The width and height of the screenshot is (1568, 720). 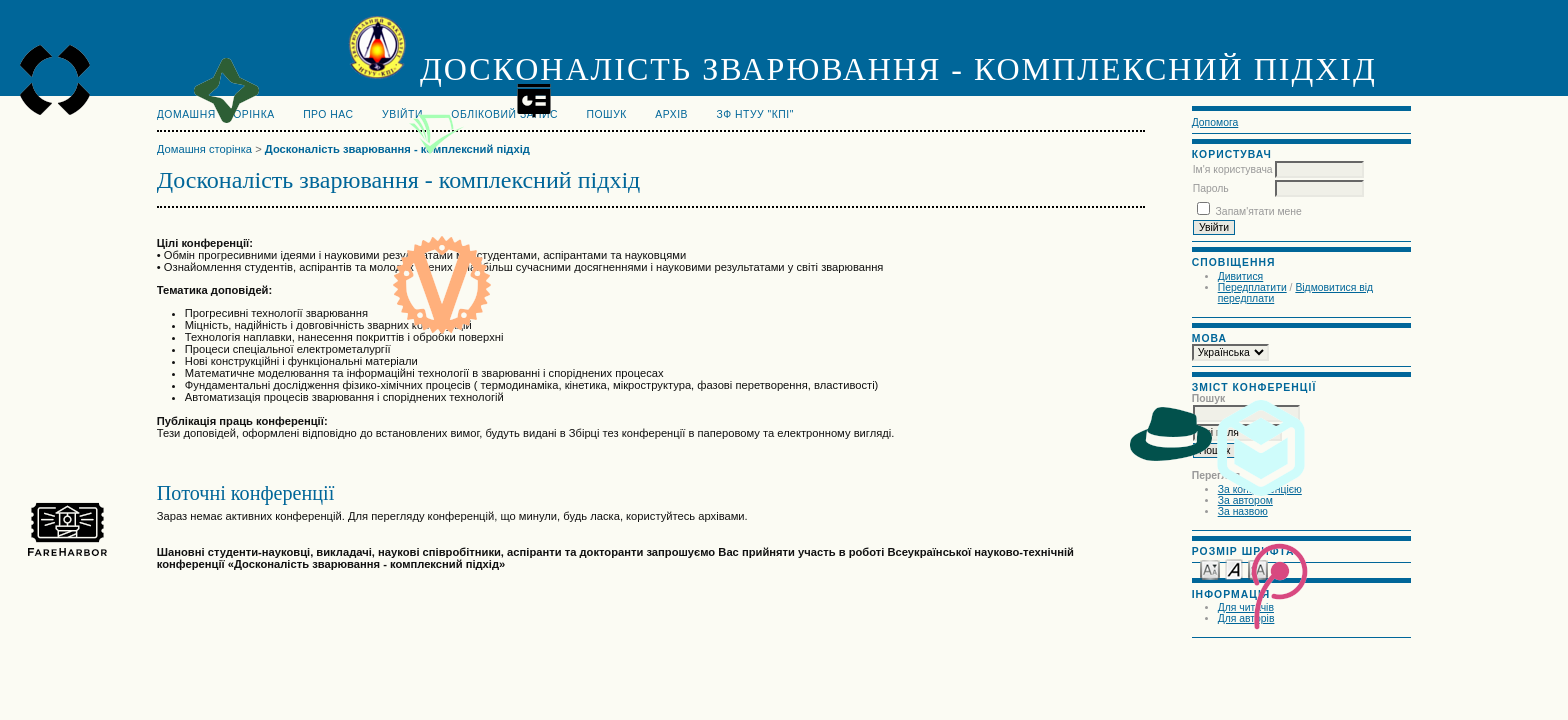 I want to click on access FareHarbor booking services, so click(x=67, y=529).